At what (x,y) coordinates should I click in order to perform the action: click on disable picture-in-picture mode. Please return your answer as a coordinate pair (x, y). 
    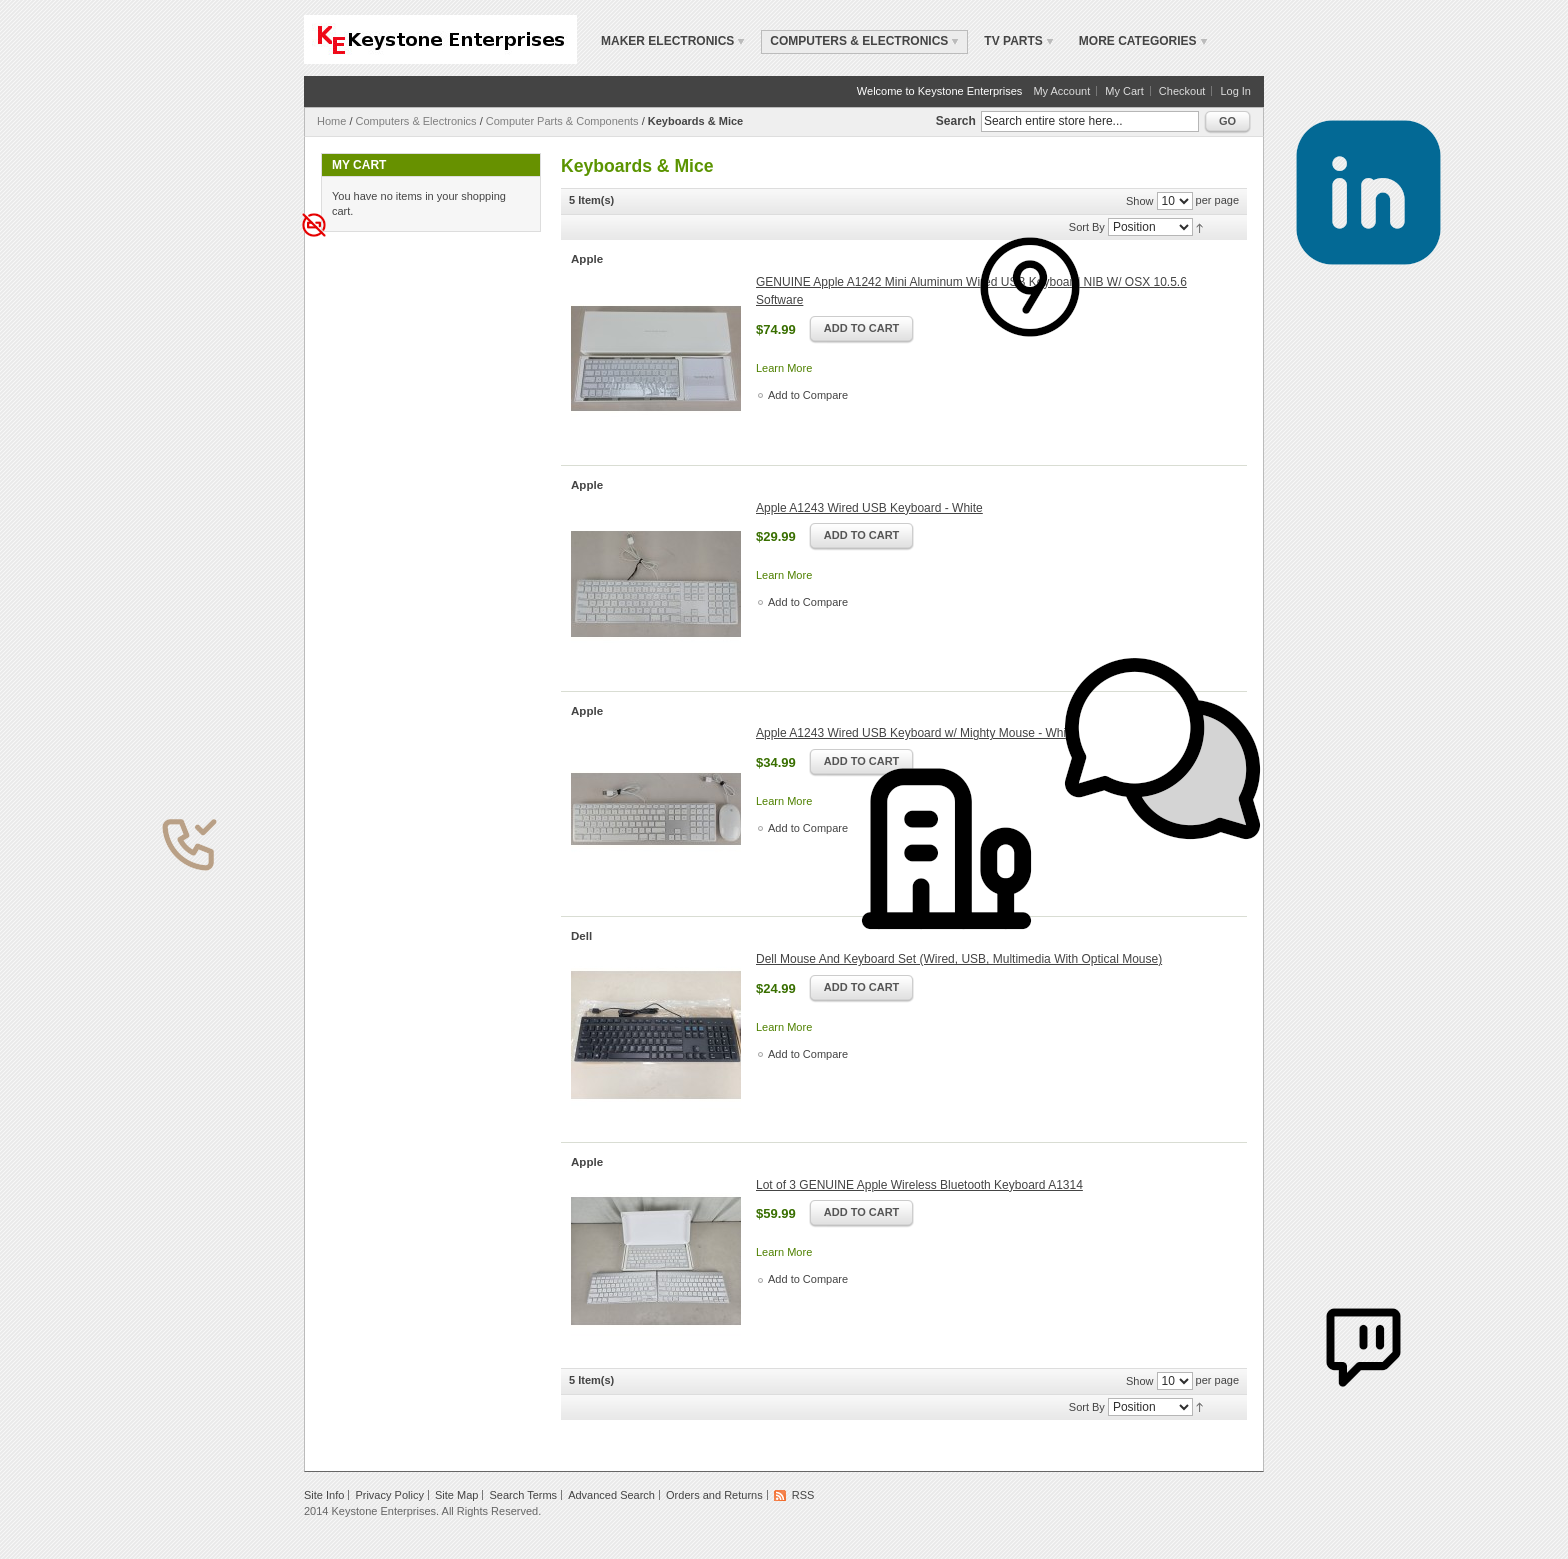
    Looking at the image, I should click on (314, 225).